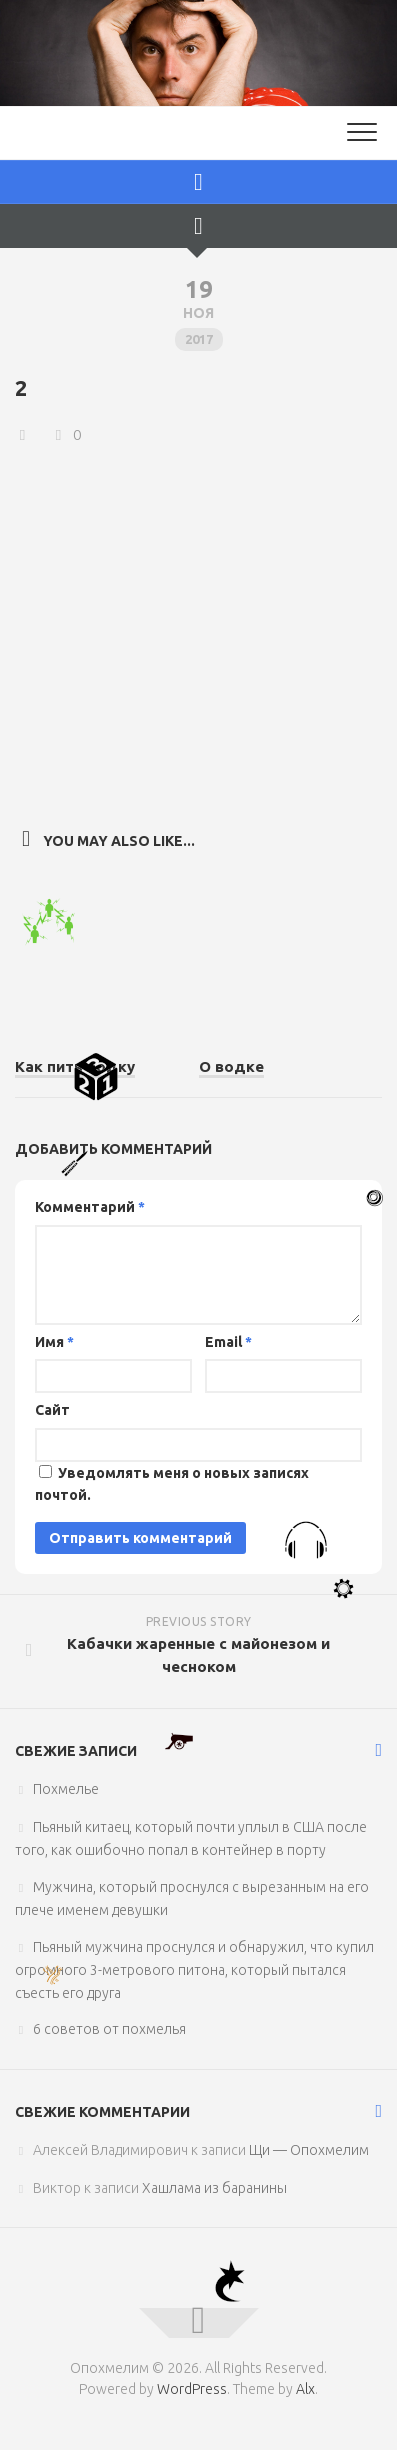 The image size is (397, 2450). I want to click on activate chain lightning ability or spell, so click(49, 922).